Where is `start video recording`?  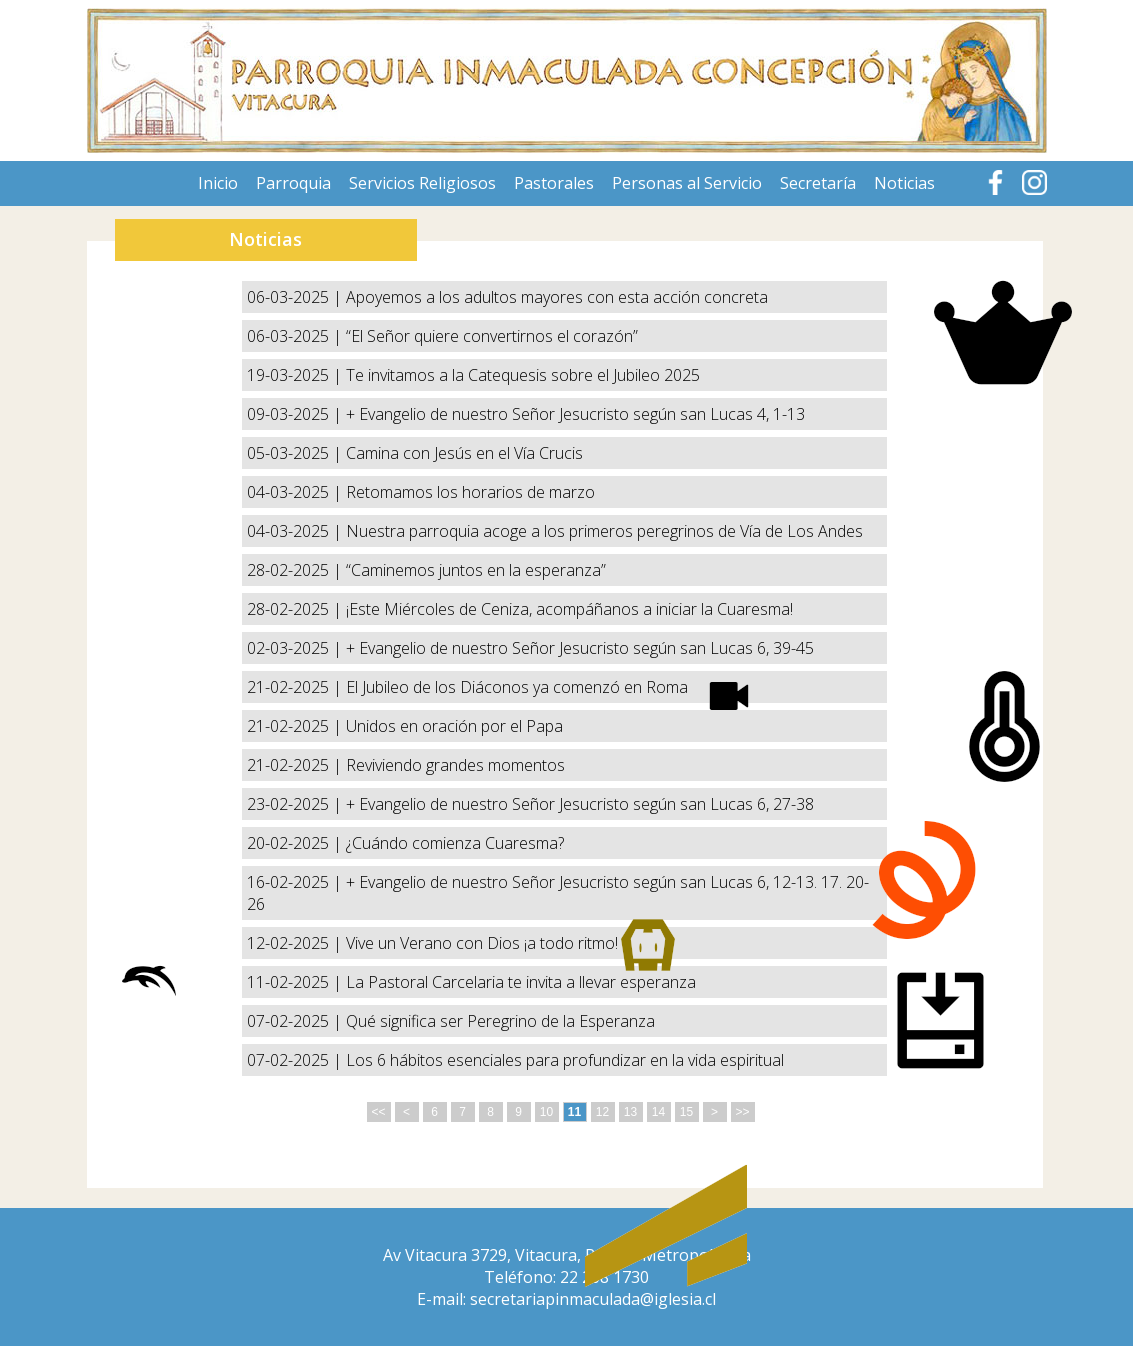 start video recording is located at coordinates (729, 696).